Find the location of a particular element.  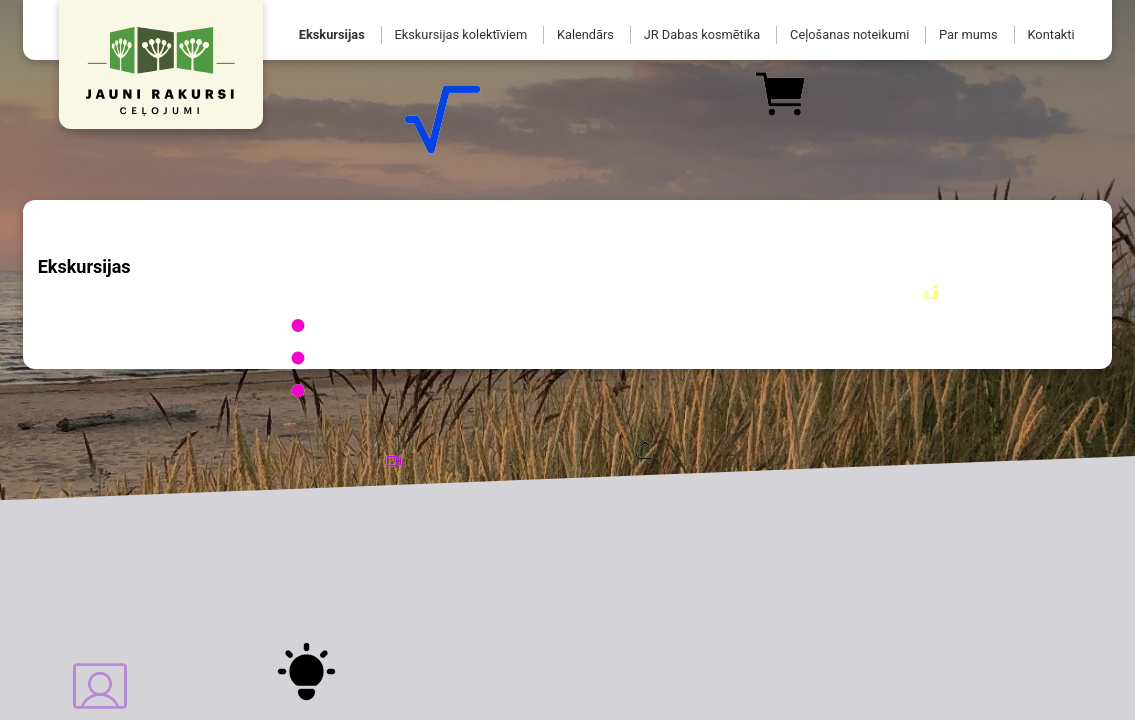

start a video call is located at coordinates (394, 461).